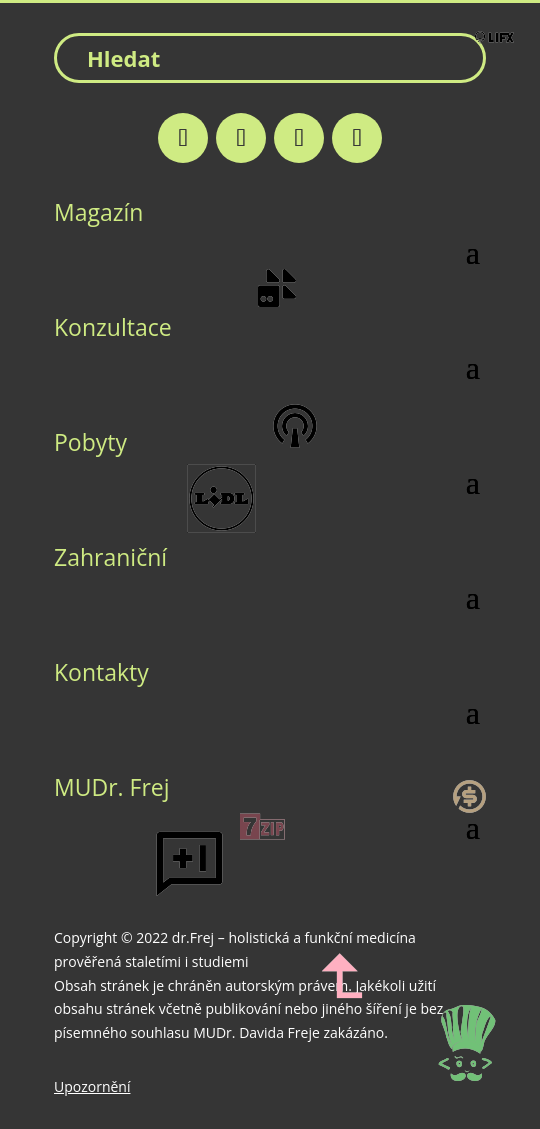 The image size is (540, 1129). Describe the element at coordinates (277, 288) in the screenshot. I see `open the Firefish app` at that location.